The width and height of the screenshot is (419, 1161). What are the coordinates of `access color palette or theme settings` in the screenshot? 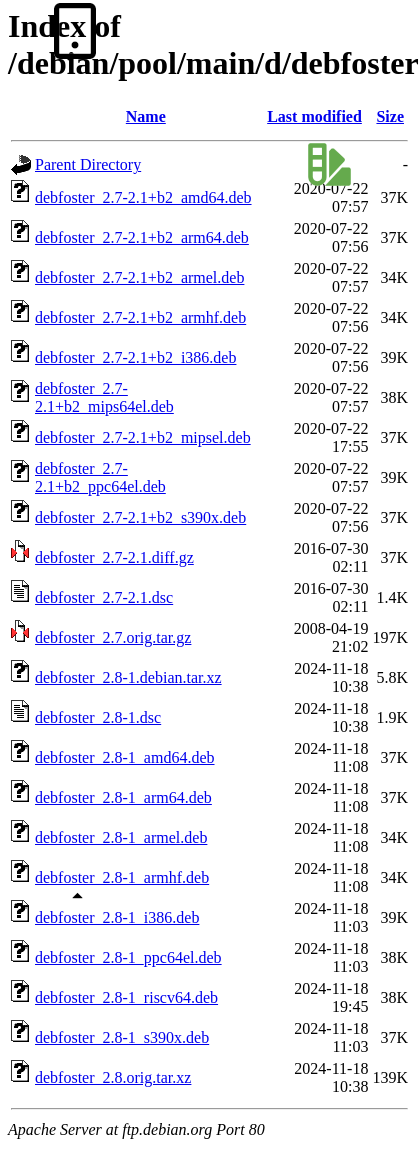 It's located at (329, 164).